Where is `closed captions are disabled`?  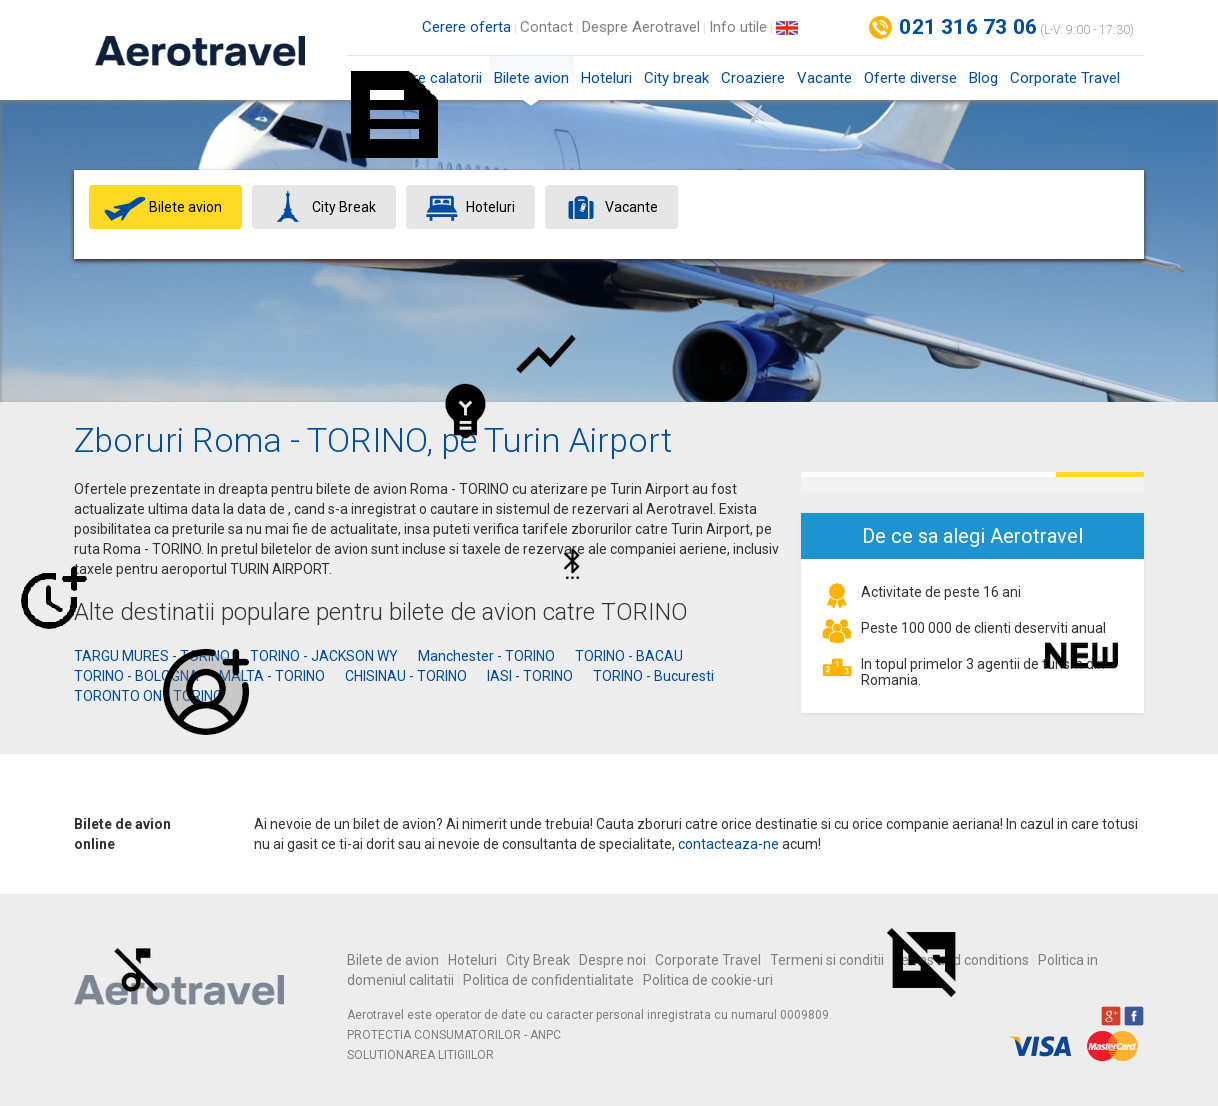 closed captions are disabled is located at coordinates (924, 960).